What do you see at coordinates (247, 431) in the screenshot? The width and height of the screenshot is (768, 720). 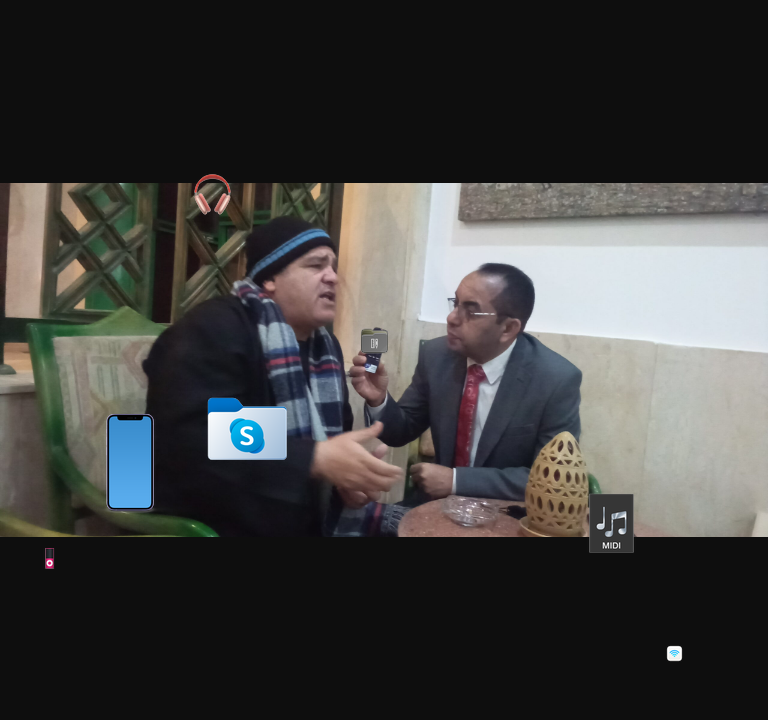 I see `open folder containing Skype files` at bounding box center [247, 431].